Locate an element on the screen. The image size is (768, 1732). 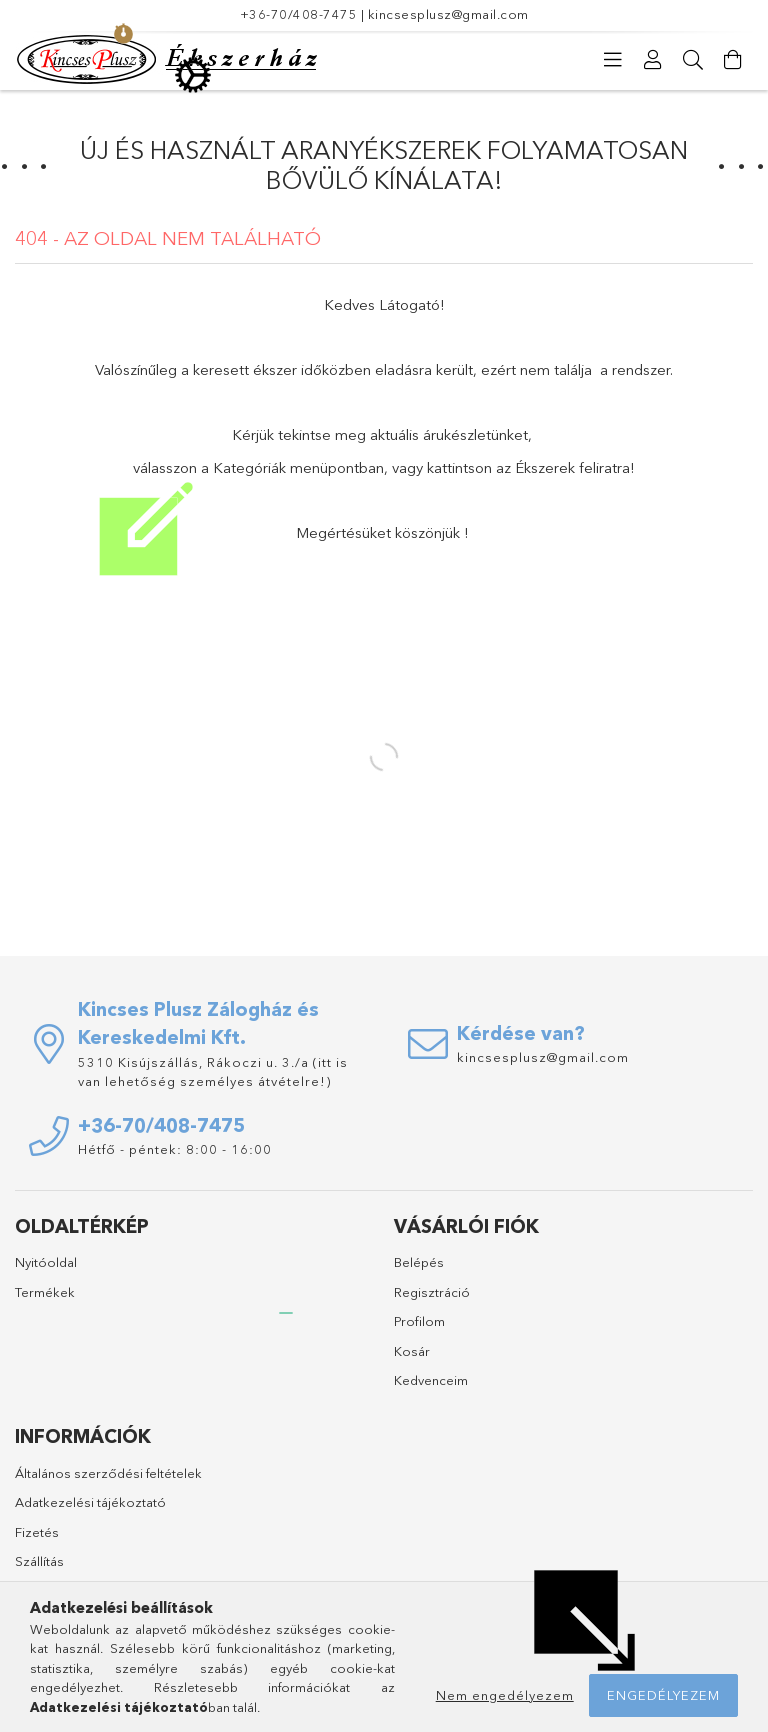
create or compose new content is located at coordinates (145, 529).